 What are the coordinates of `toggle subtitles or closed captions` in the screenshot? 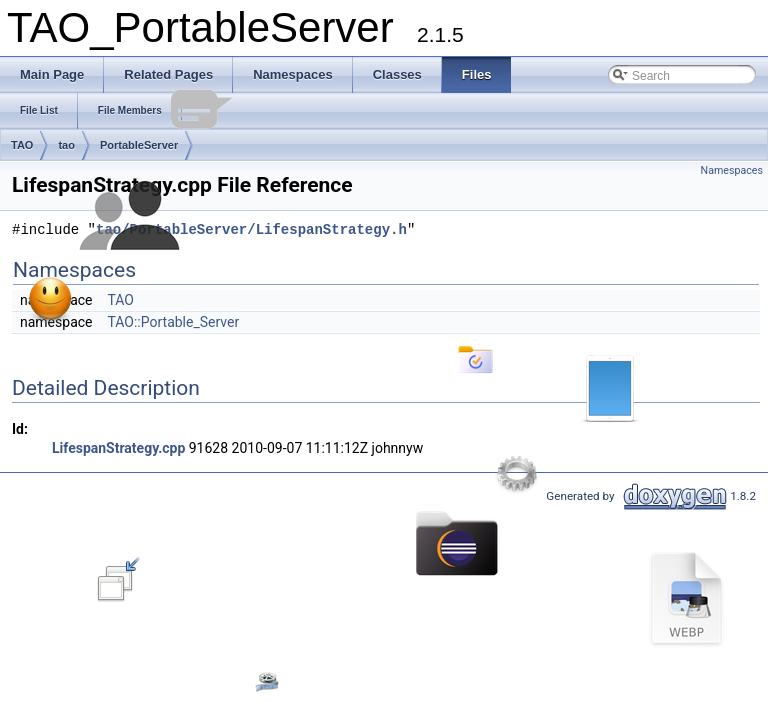 It's located at (202, 109).